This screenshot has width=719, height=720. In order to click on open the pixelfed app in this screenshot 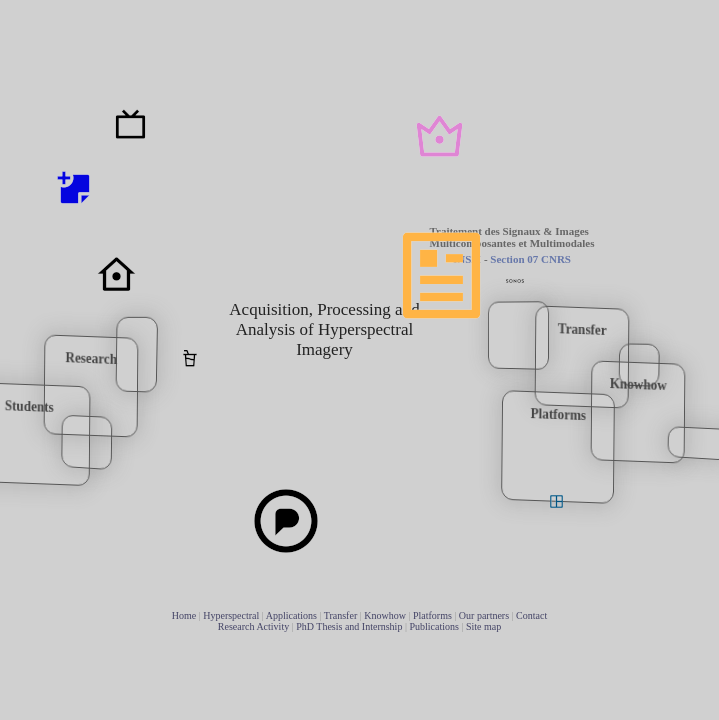, I will do `click(286, 521)`.